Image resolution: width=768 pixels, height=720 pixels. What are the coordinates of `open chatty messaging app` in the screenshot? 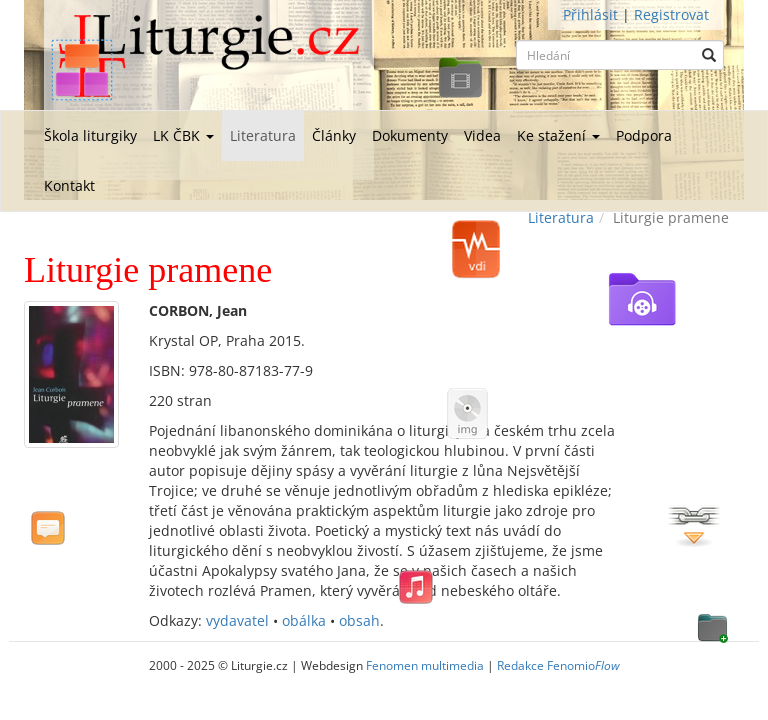 It's located at (48, 528).